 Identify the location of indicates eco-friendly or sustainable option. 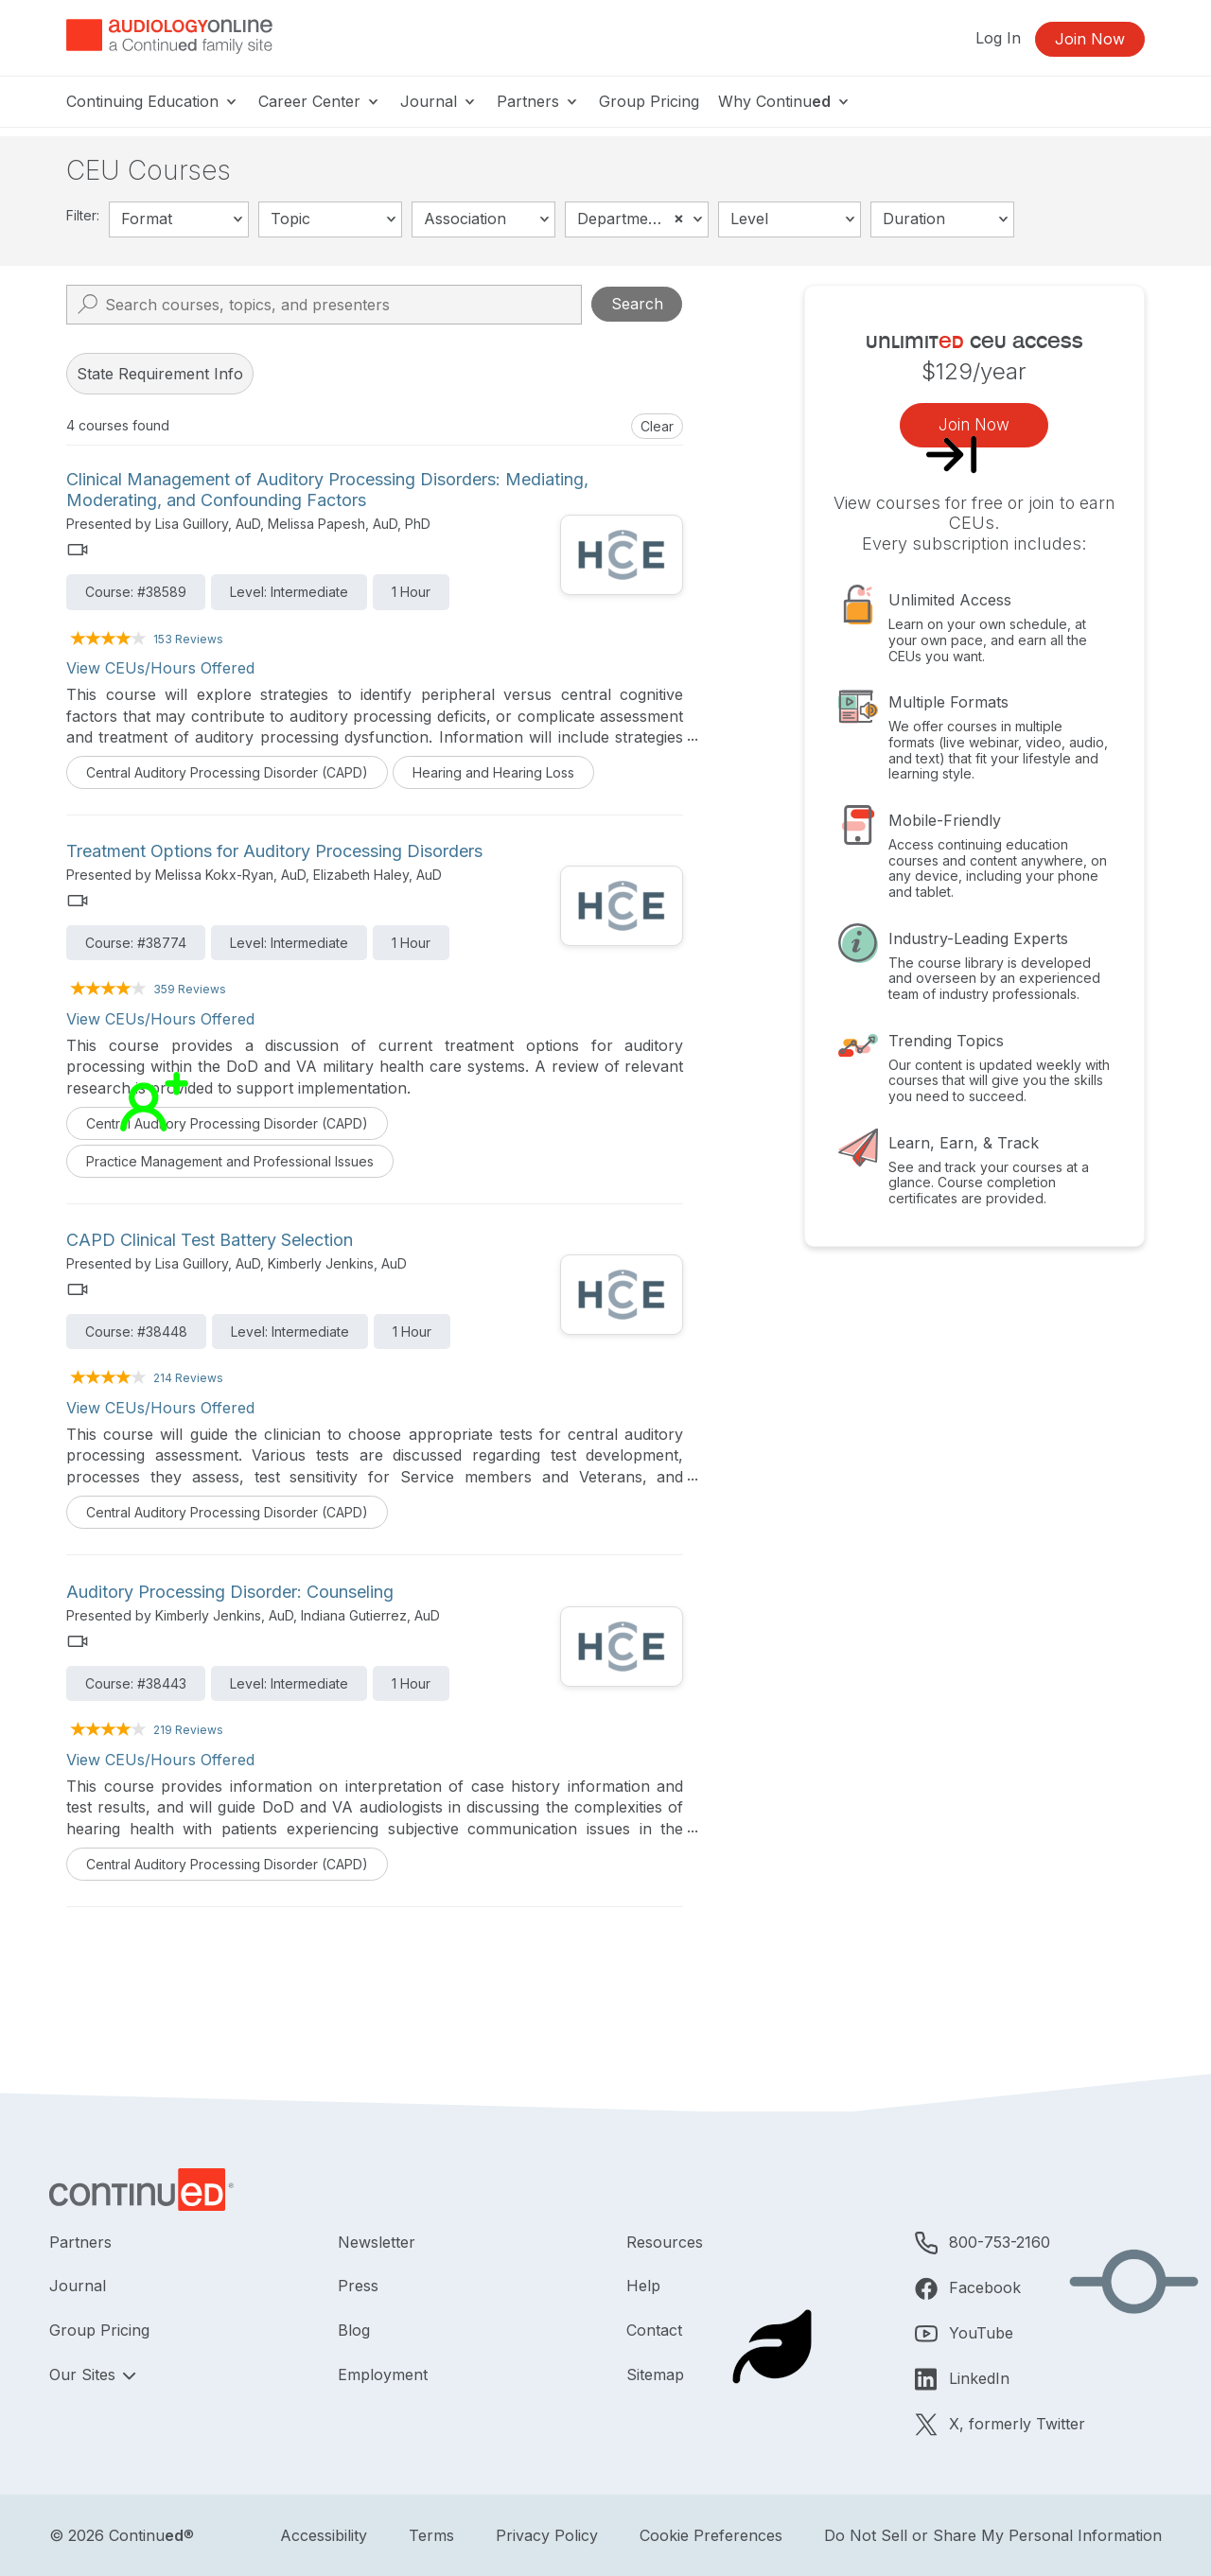
(772, 2349).